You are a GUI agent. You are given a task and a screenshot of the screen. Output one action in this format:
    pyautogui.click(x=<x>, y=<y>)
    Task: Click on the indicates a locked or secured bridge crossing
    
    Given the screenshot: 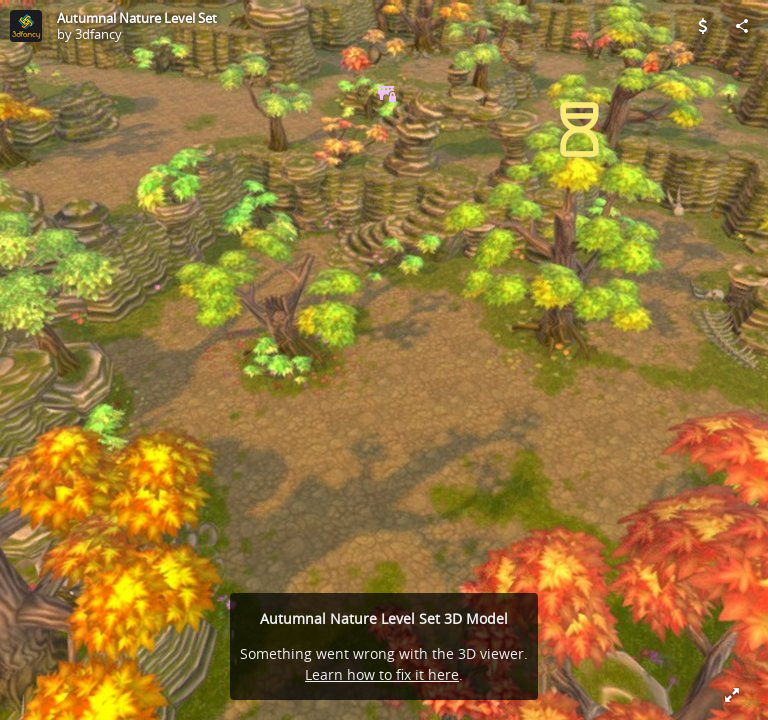 What is the action you would take?
    pyautogui.click(x=387, y=93)
    